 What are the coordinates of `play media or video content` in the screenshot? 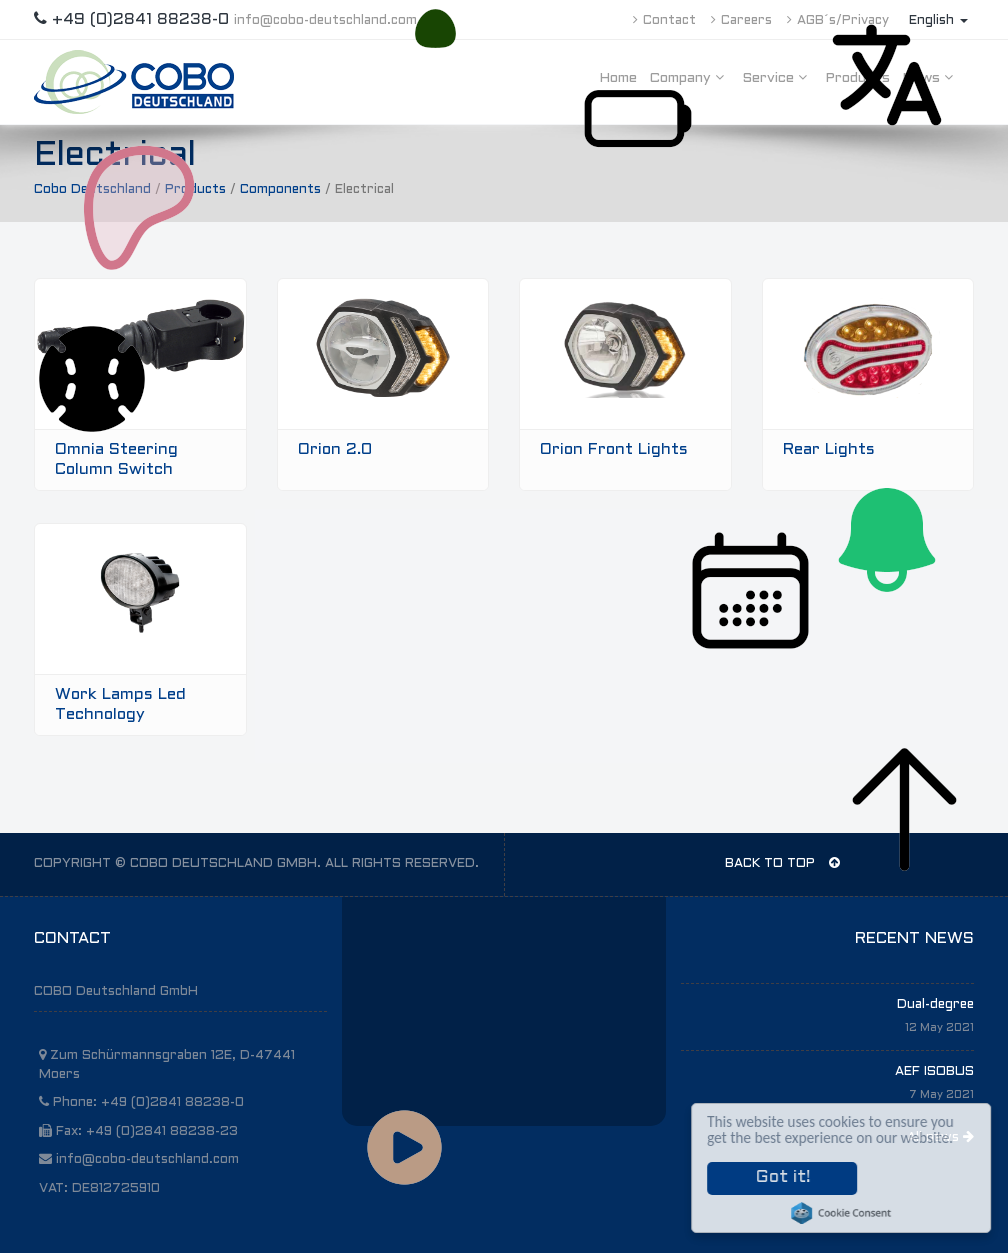 It's located at (404, 1147).